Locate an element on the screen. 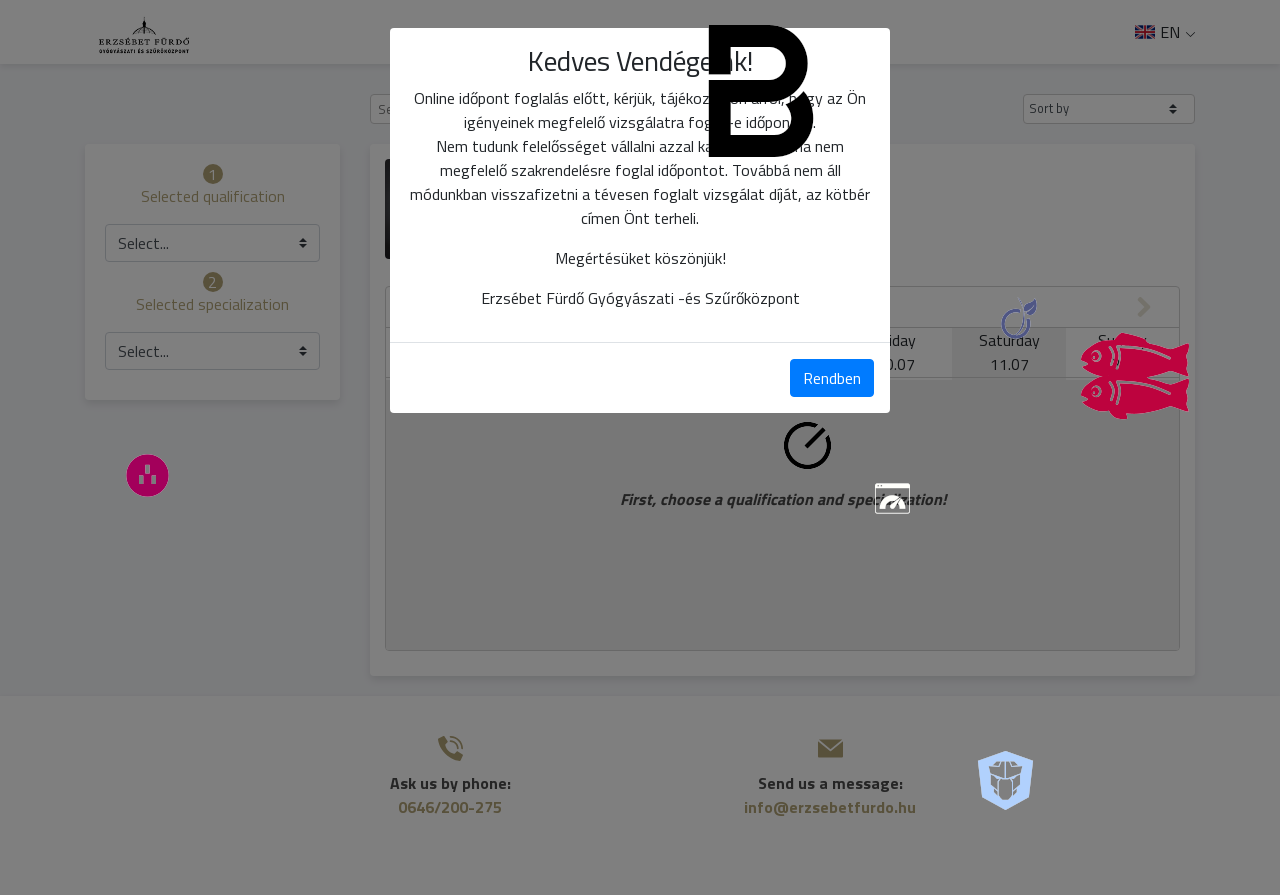  link to viadeo professional network profile is located at coordinates (1019, 318).